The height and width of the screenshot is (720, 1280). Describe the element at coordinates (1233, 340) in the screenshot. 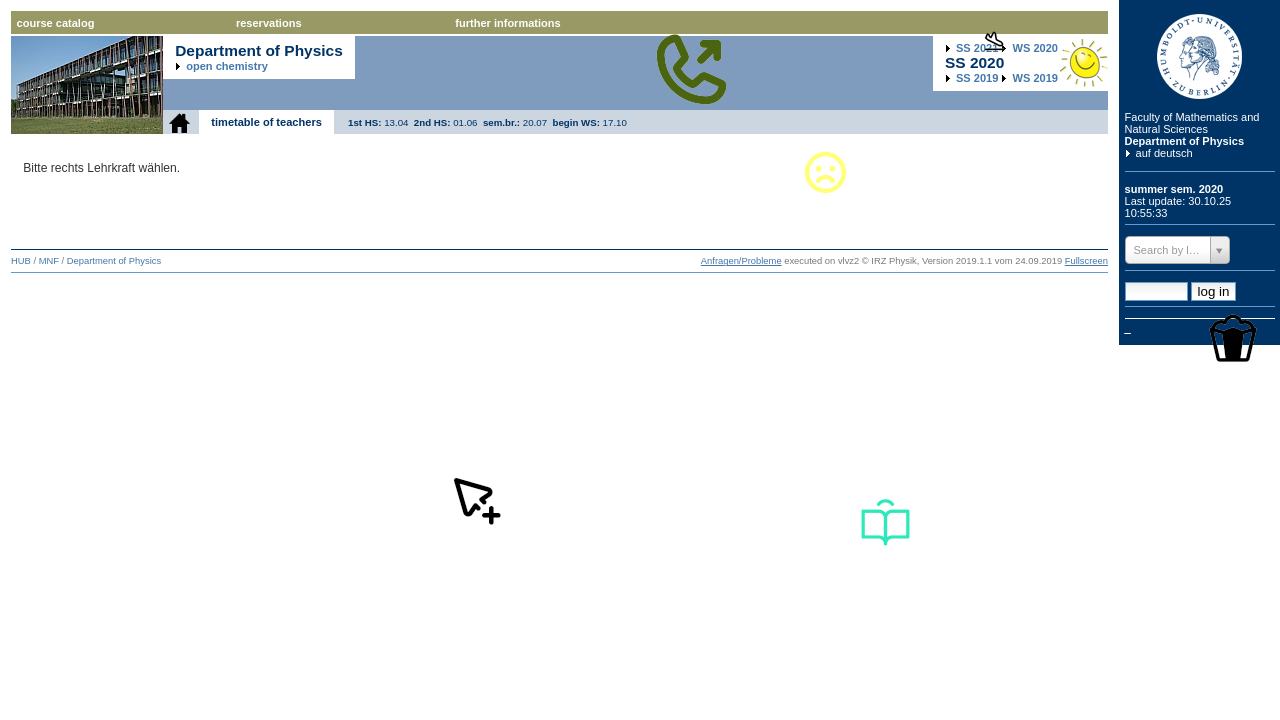

I see `access movies or entertainment content` at that location.